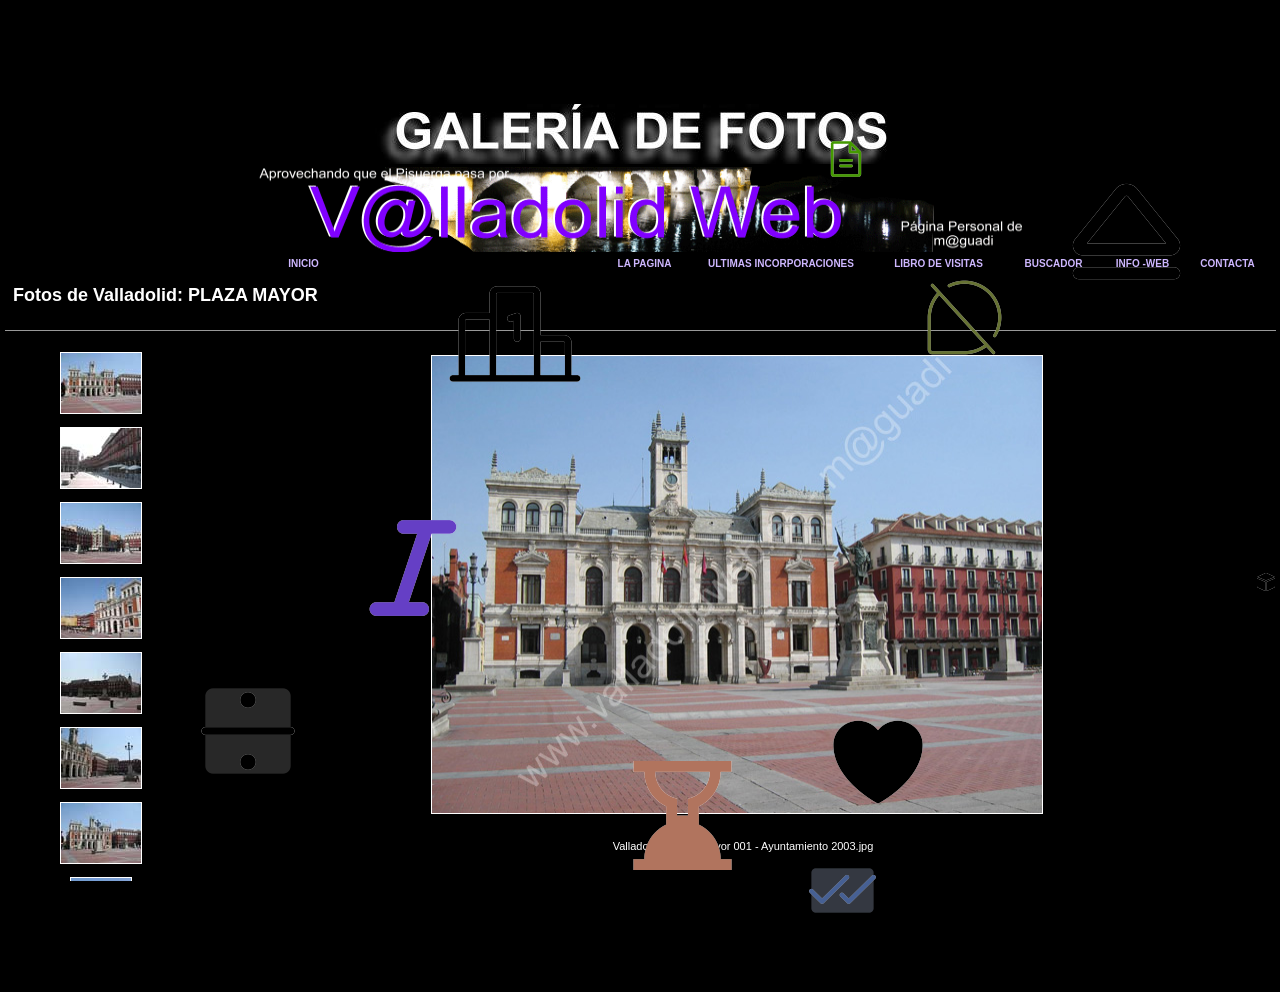 The height and width of the screenshot is (992, 1280). What do you see at coordinates (963, 319) in the screenshot?
I see `mute or disable chat notifications` at bounding box center [963, 319].